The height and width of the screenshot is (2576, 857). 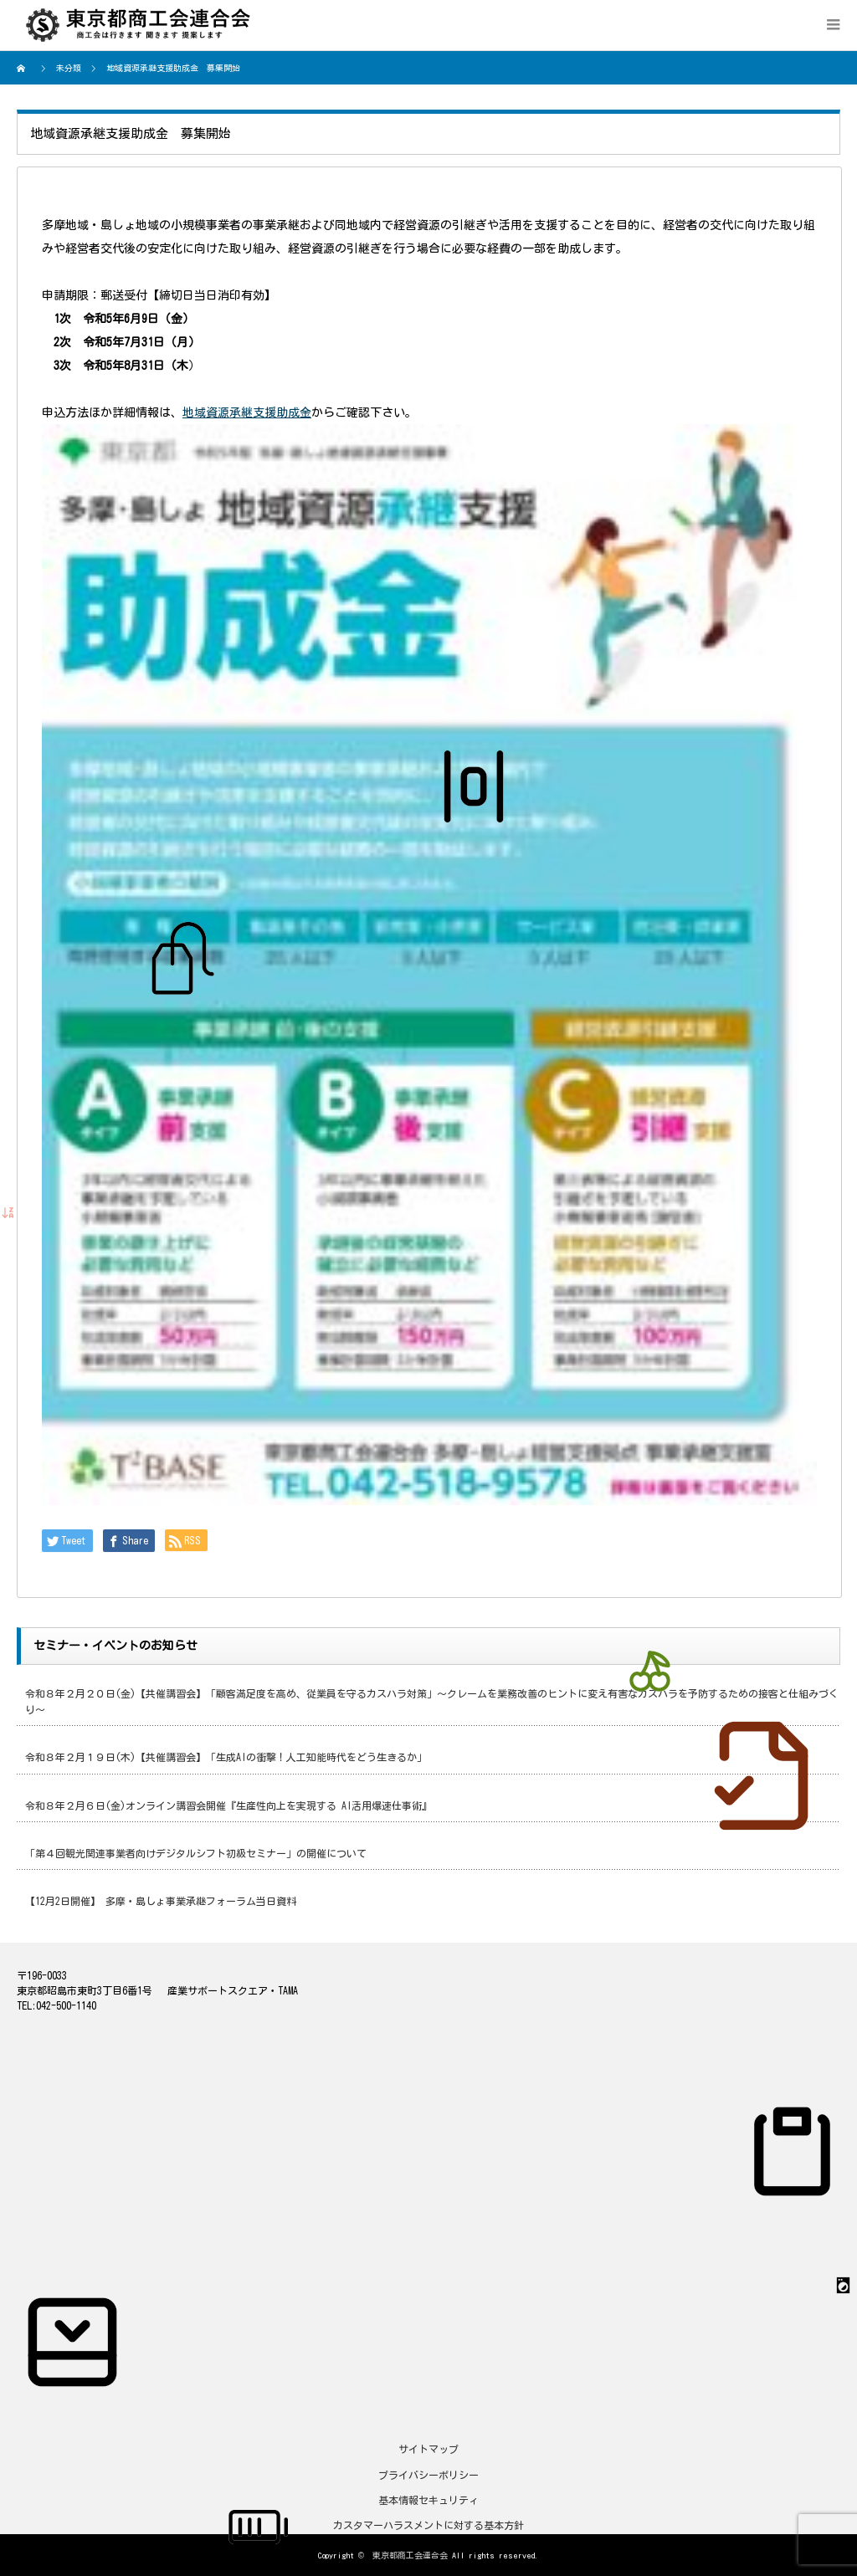 What do you see at coordinates (8, 1212) in the screenshot?
I see `sort items in reverse alphabetical order (Z to A)` at bounding box center [8, 1212].